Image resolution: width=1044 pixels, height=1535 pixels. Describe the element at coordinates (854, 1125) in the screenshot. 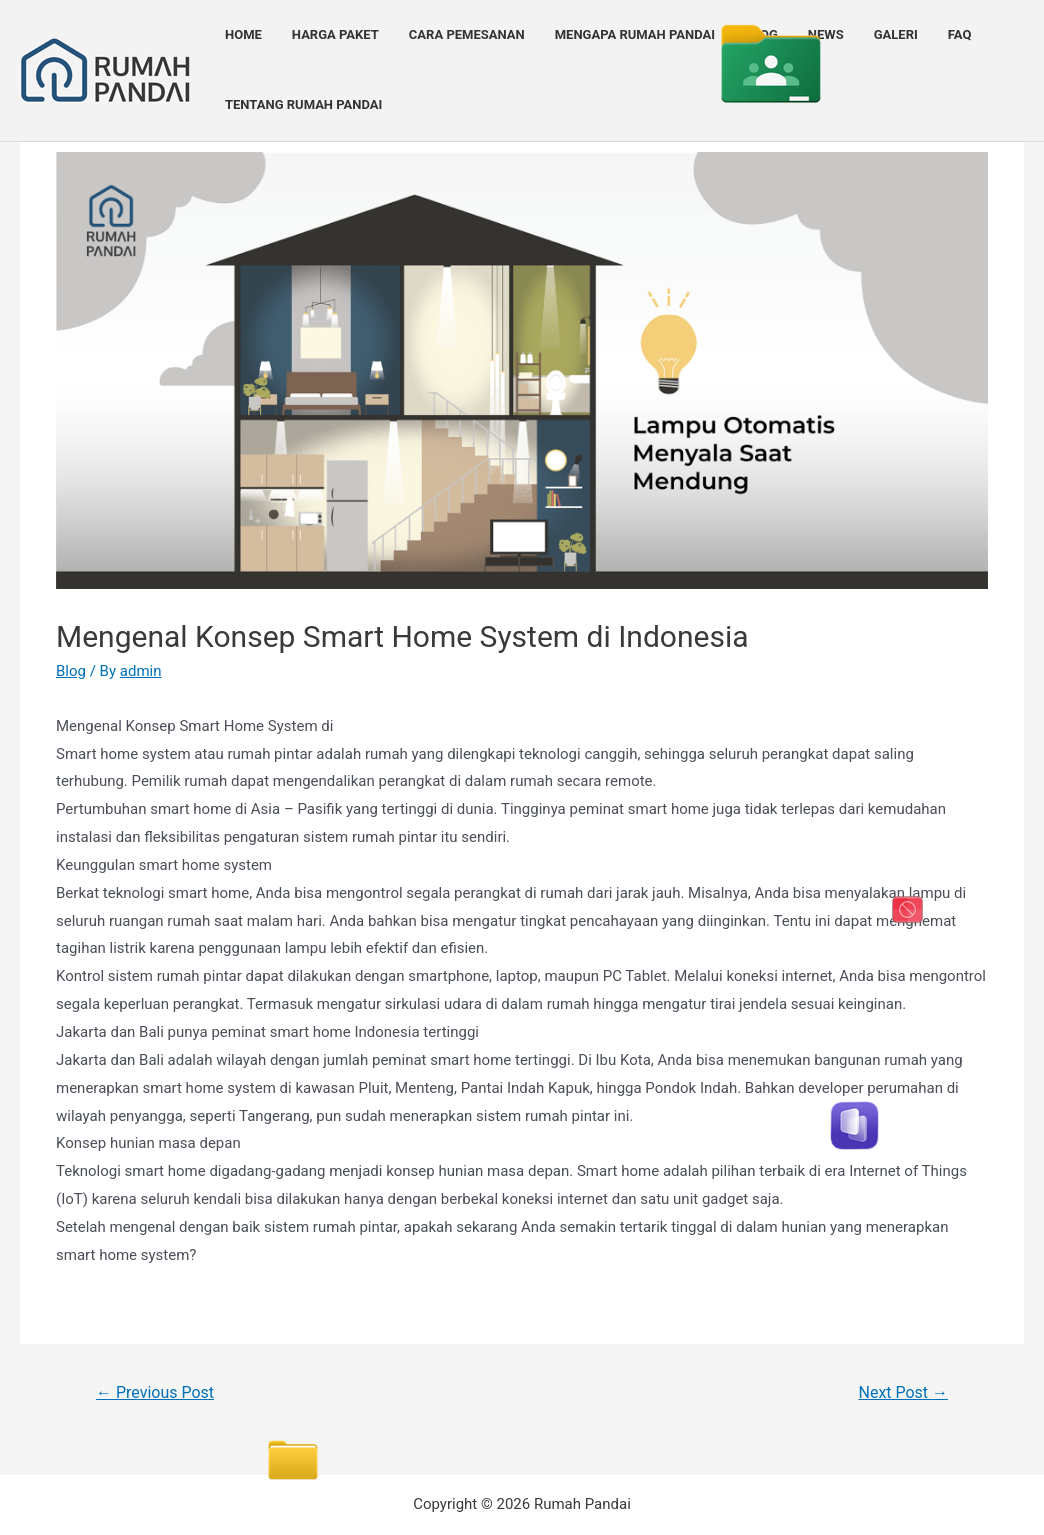

I see `open tuple for remote pair programming` at that location.